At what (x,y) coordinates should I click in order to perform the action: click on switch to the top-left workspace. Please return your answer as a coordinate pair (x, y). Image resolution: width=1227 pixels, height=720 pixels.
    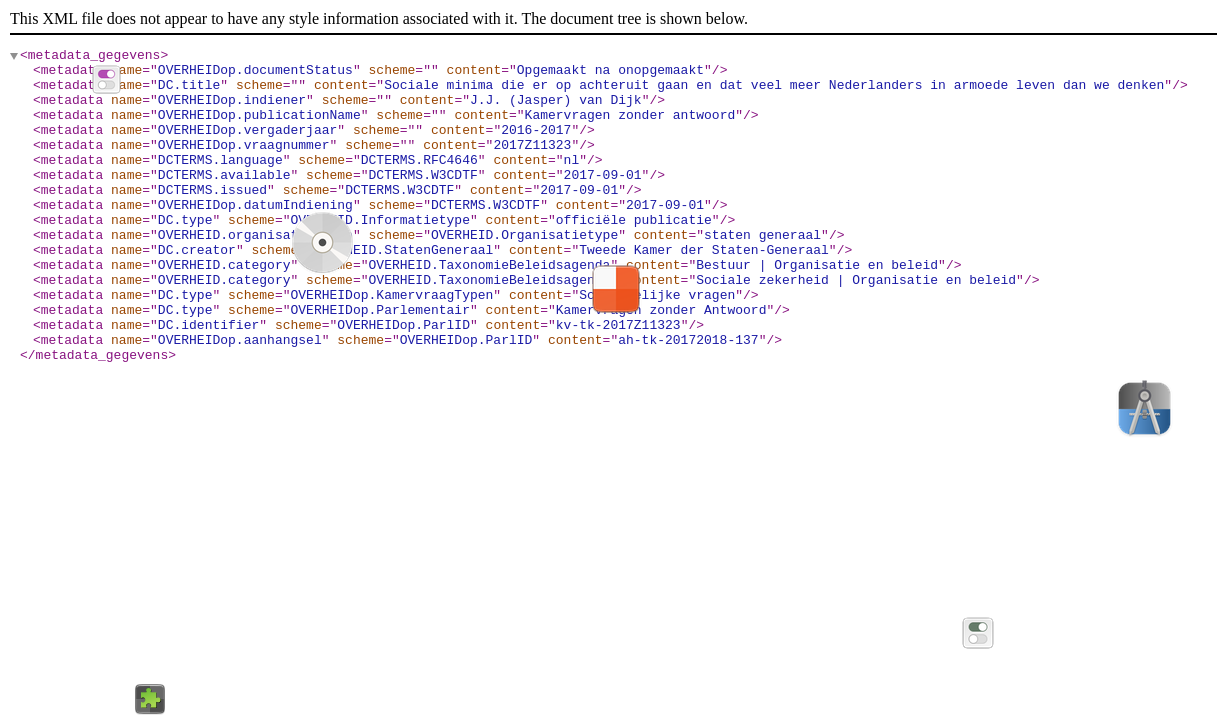
    Looking at the image, I should click on (616, 289).